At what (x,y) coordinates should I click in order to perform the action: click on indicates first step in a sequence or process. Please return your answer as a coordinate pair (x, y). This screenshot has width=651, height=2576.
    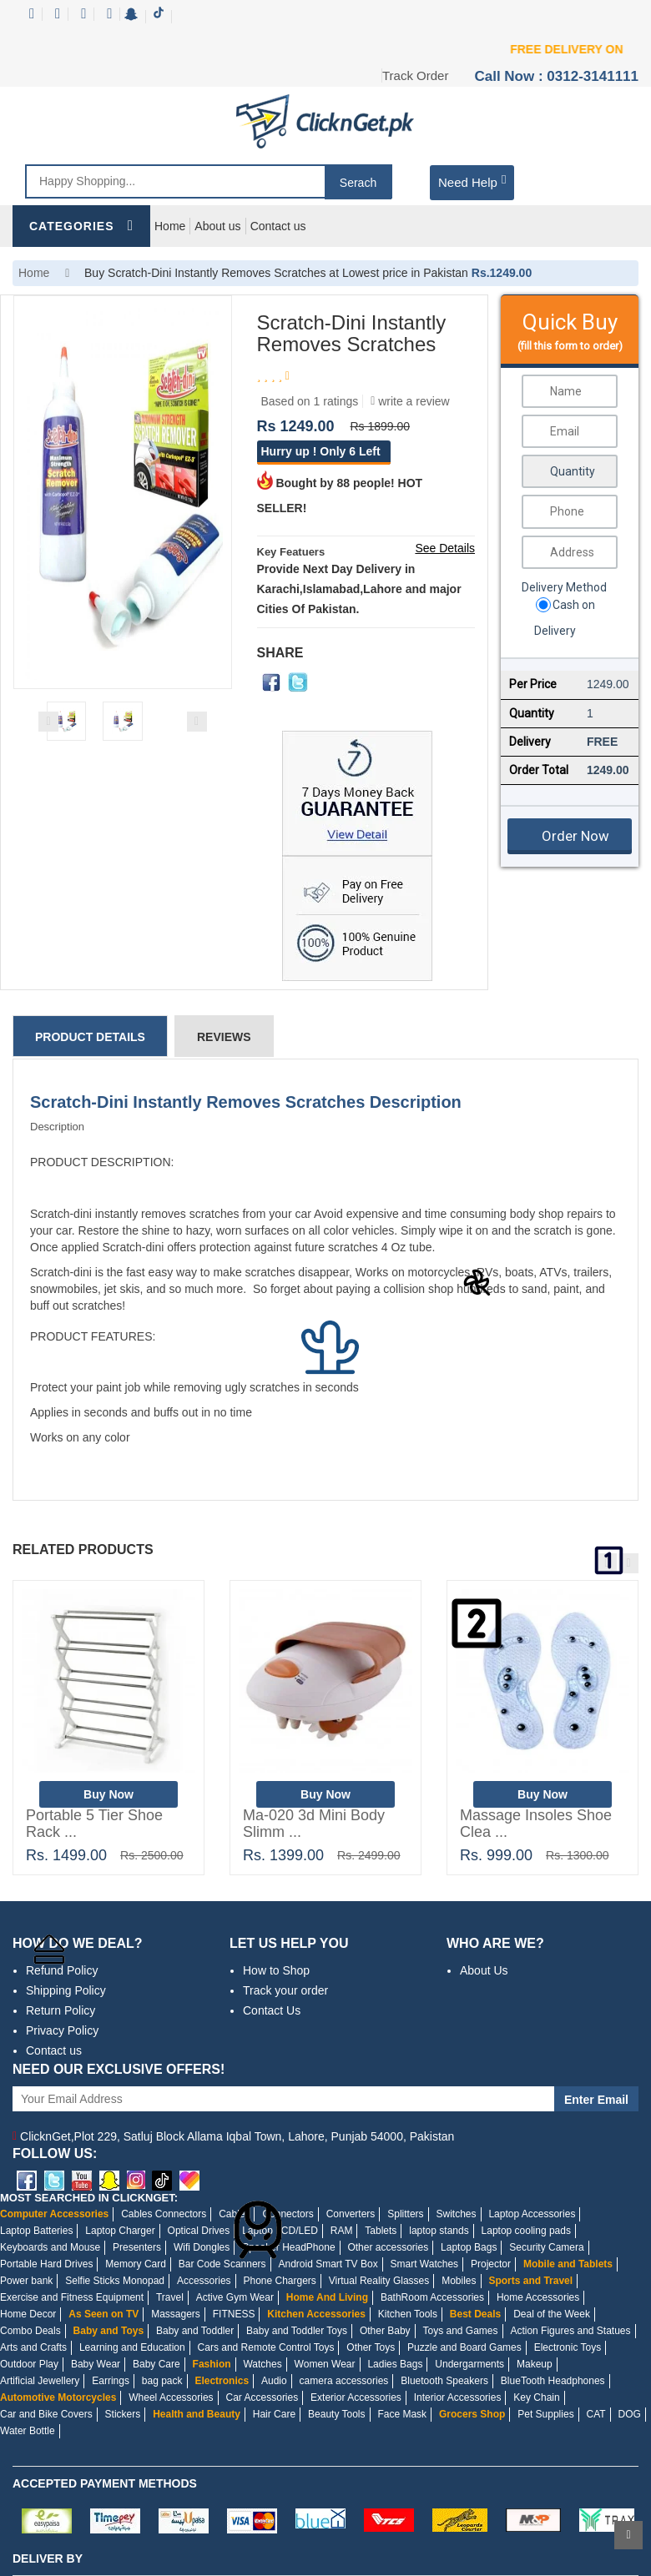
    Looking at the image, I should click on (608, 1560).